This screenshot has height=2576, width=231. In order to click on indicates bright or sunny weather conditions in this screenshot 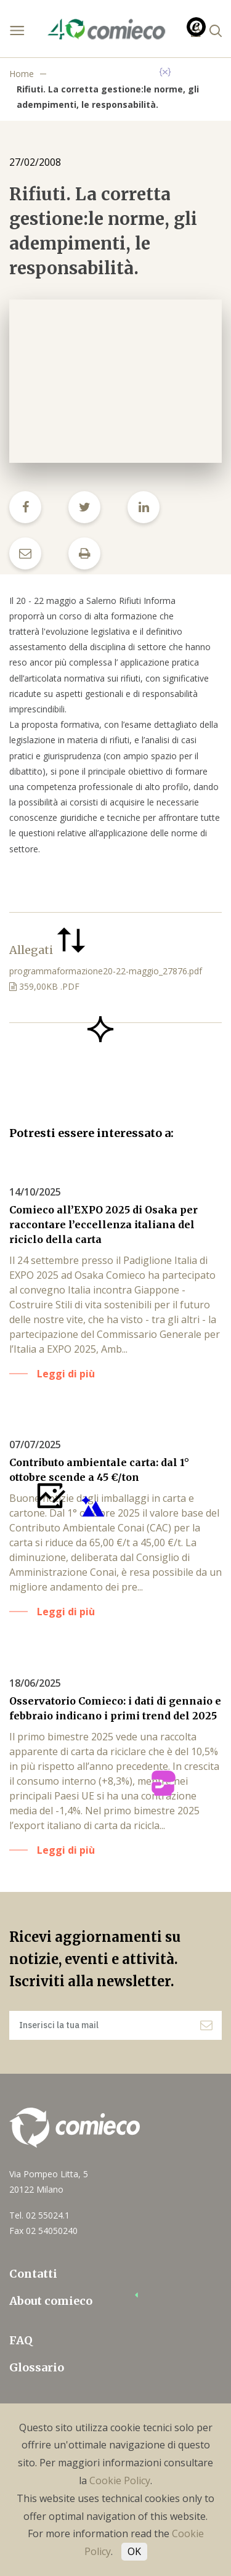, I will do `click(100, 1029)`.